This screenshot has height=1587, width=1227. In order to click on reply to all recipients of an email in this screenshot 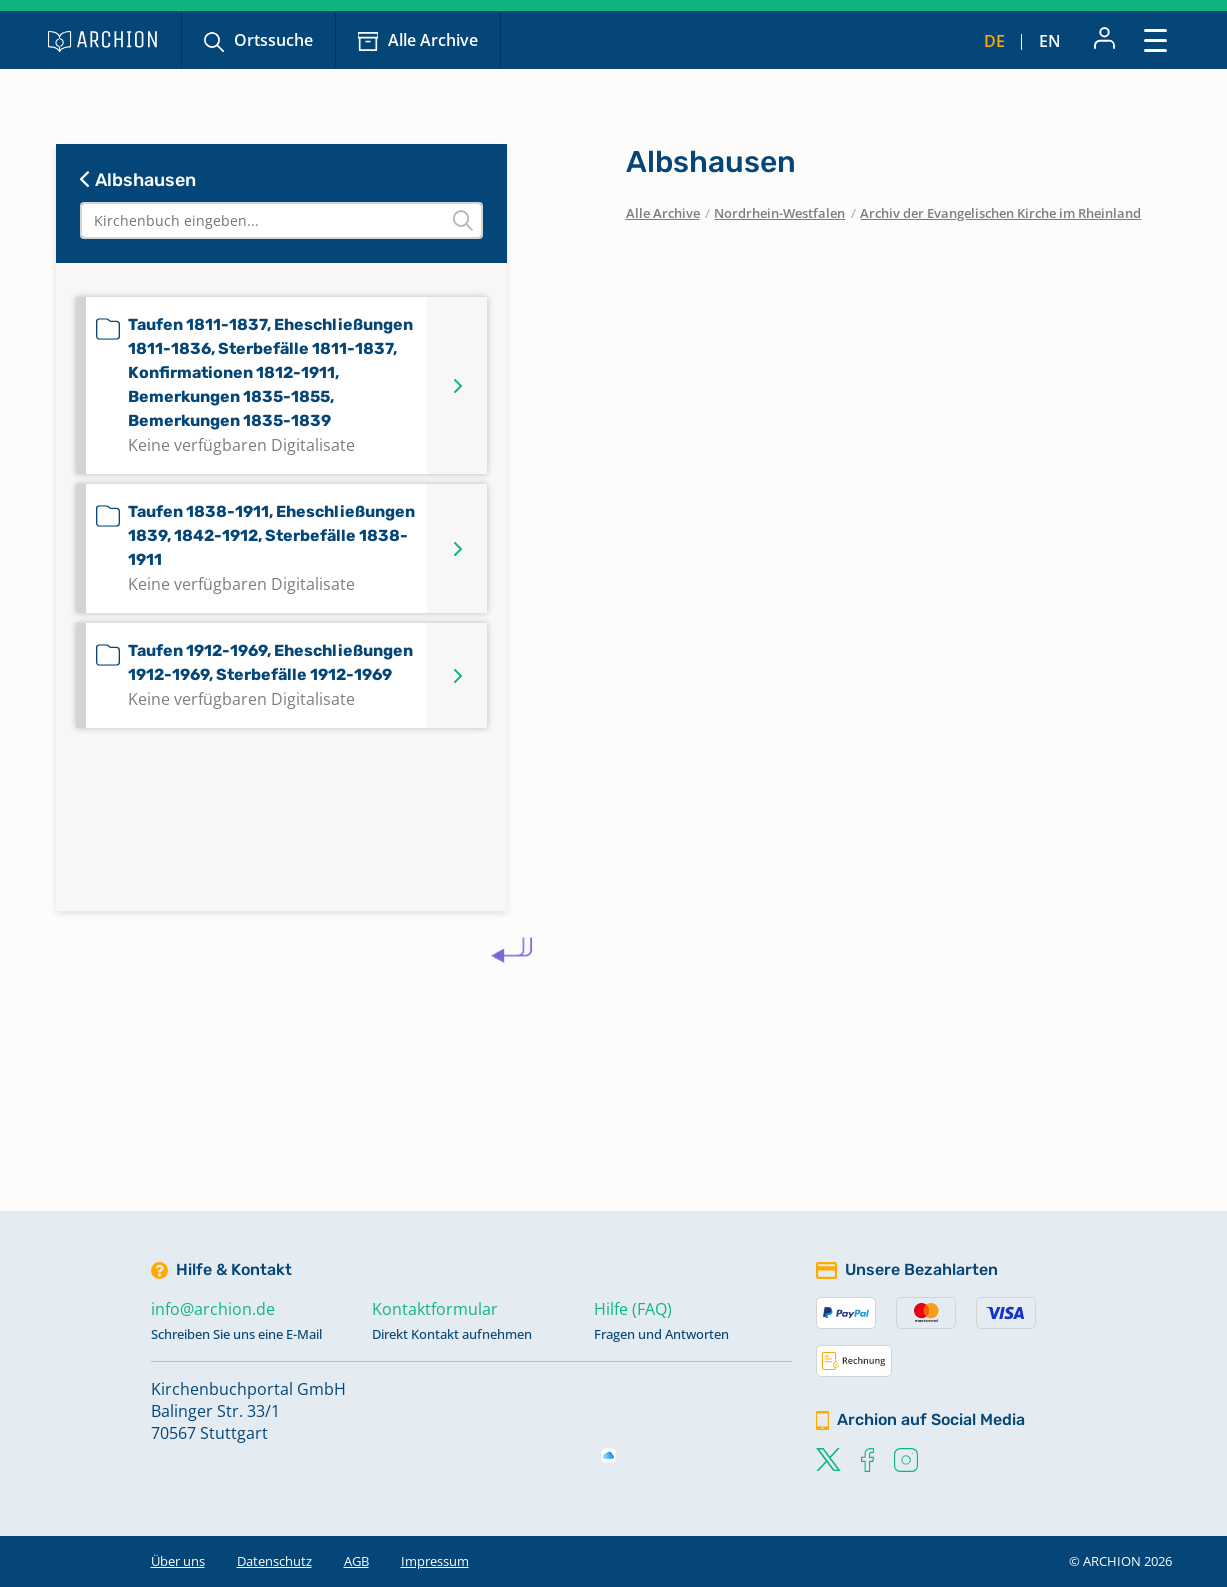, I will do `click(511, 947)`.